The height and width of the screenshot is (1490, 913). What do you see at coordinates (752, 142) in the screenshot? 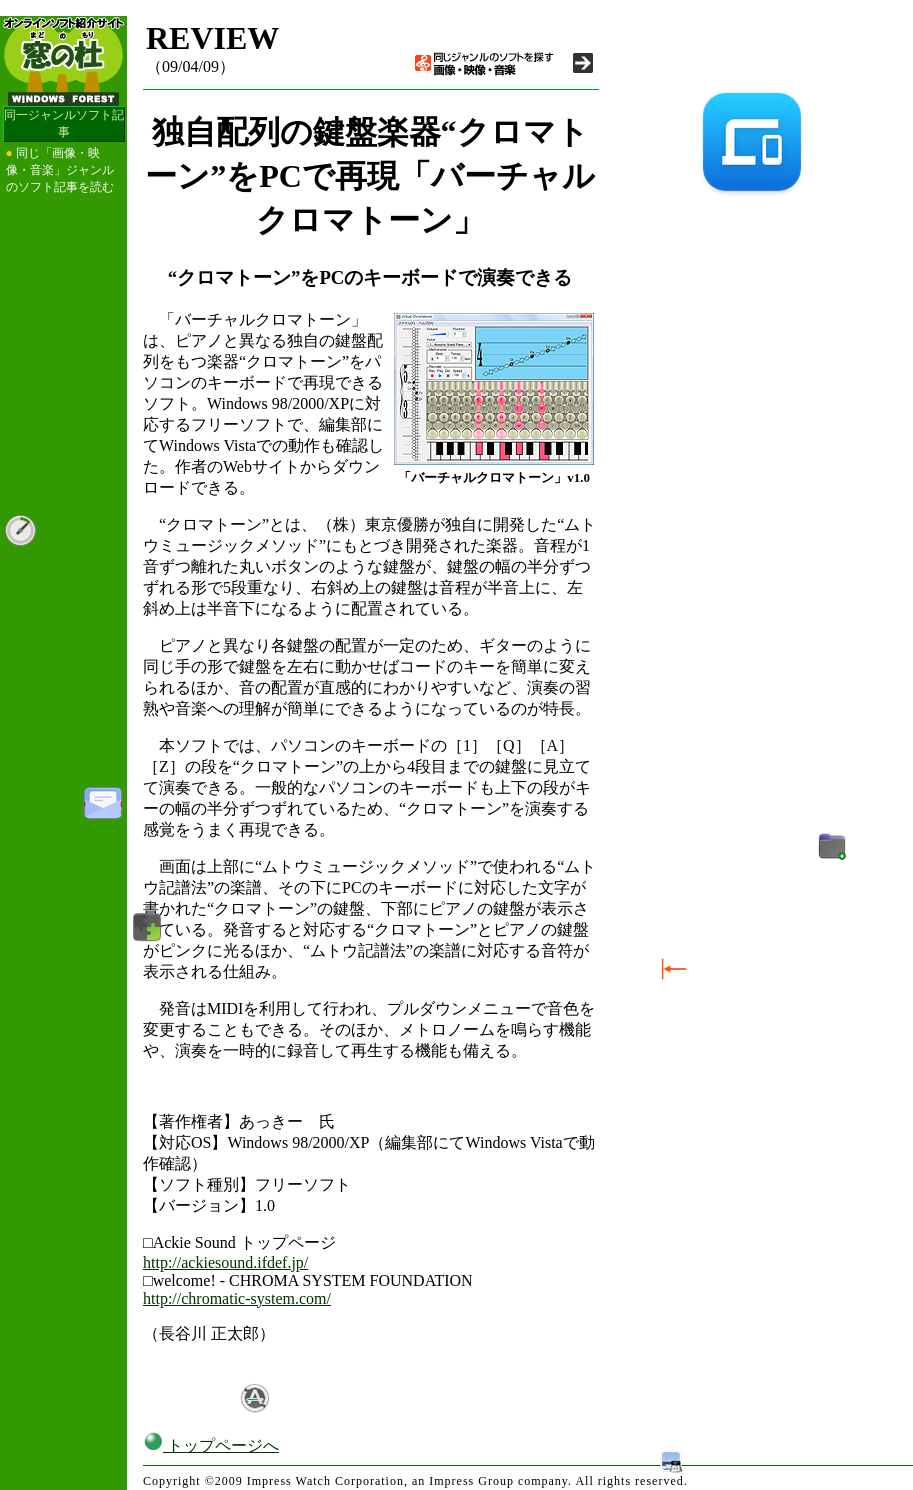
I see `connect and sync devices with zorin connect` at bounding box center [752, 142].